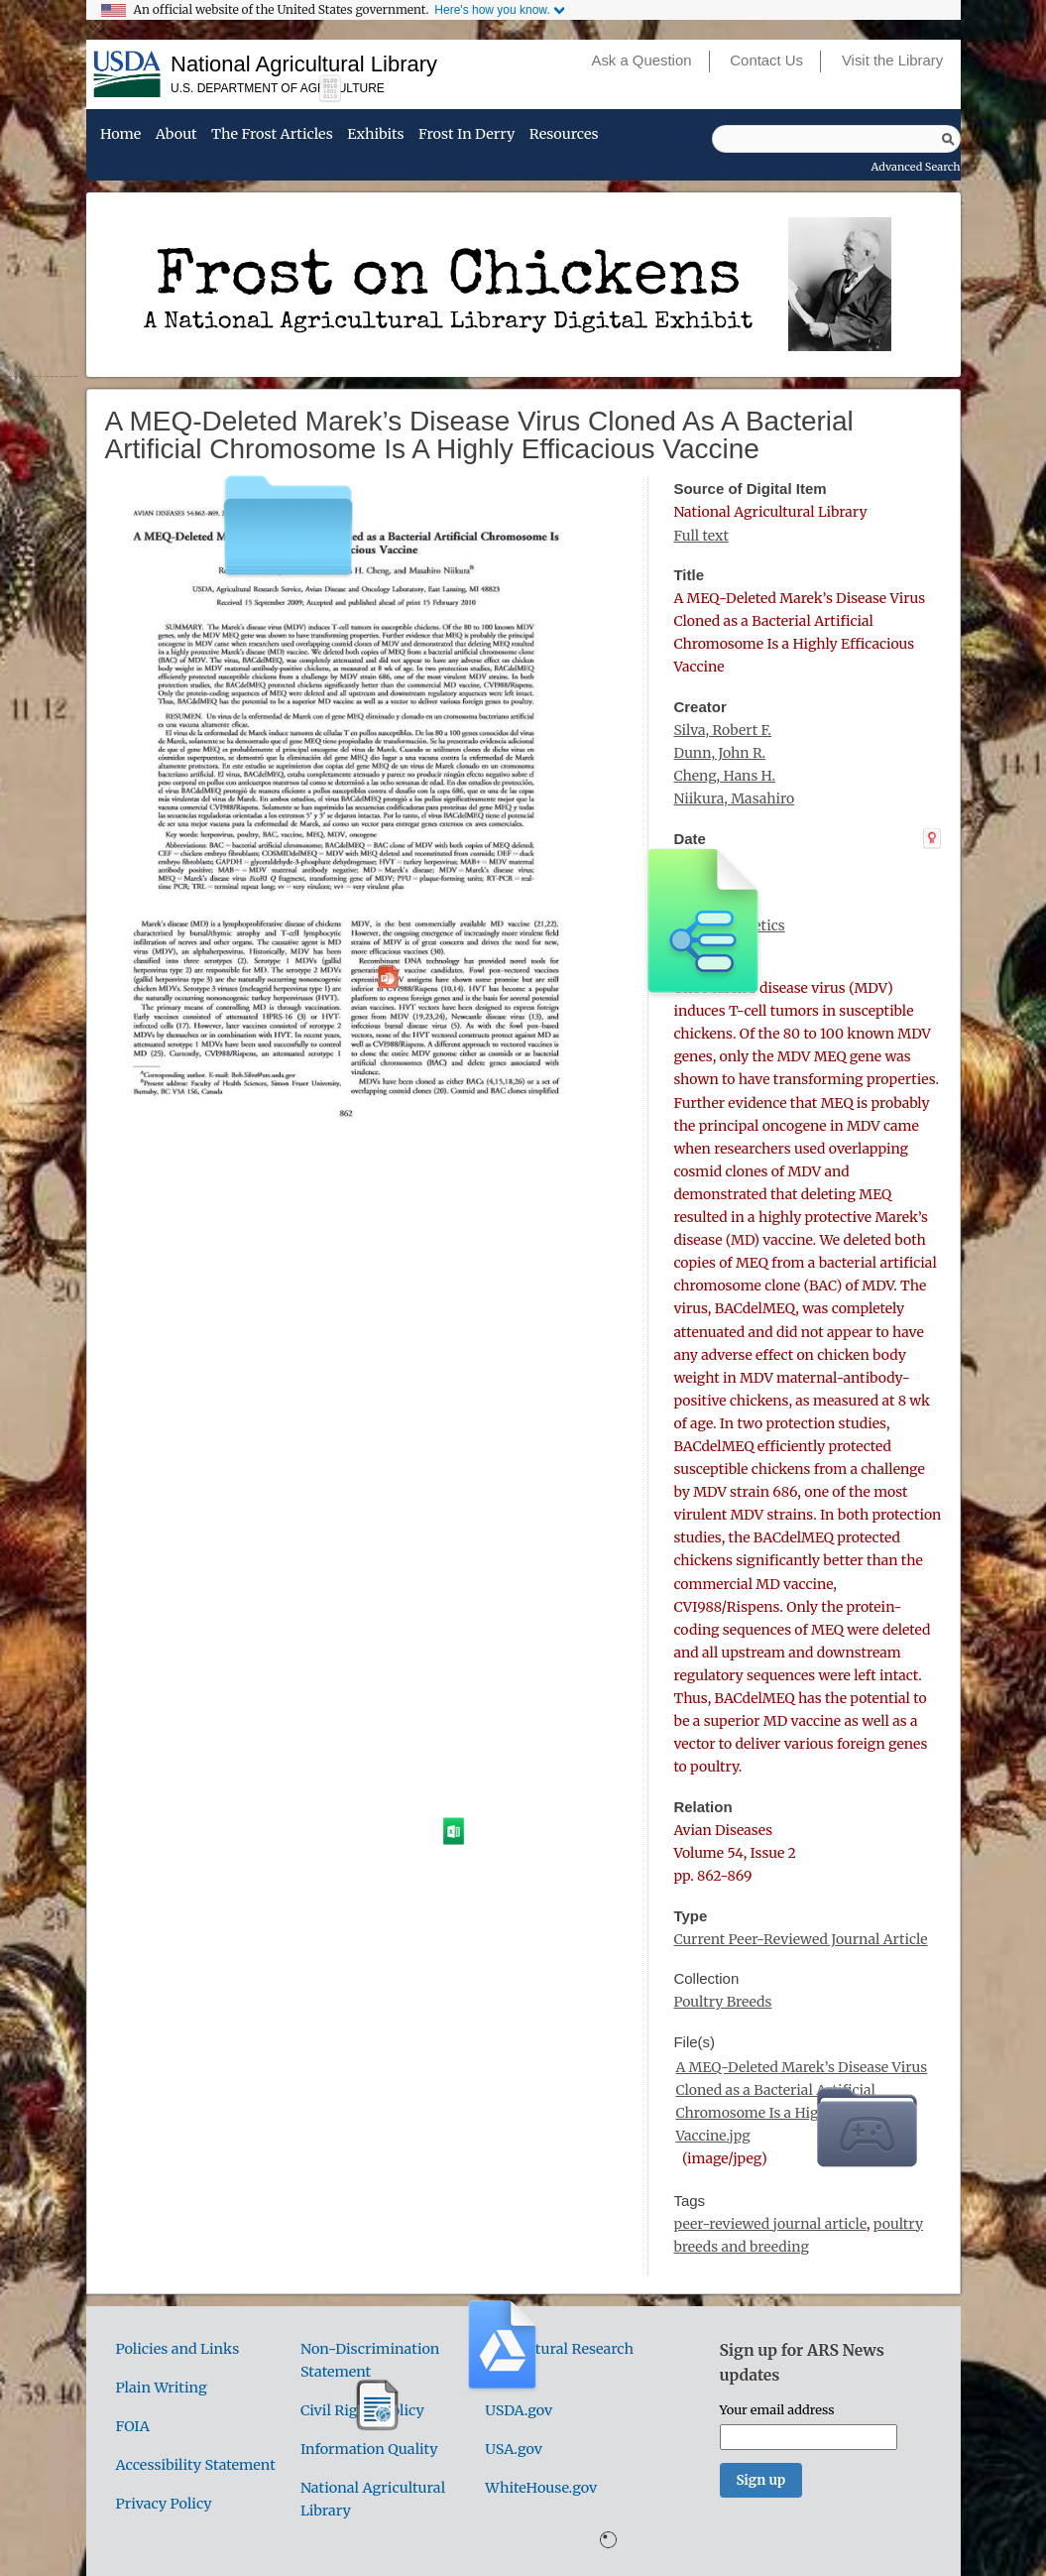 Image resolution: width=1046 pixels, height=2576 pixels. Describe the element at coordinates (867, 2127) in the screenshot. I see `open your games folder` at that location.